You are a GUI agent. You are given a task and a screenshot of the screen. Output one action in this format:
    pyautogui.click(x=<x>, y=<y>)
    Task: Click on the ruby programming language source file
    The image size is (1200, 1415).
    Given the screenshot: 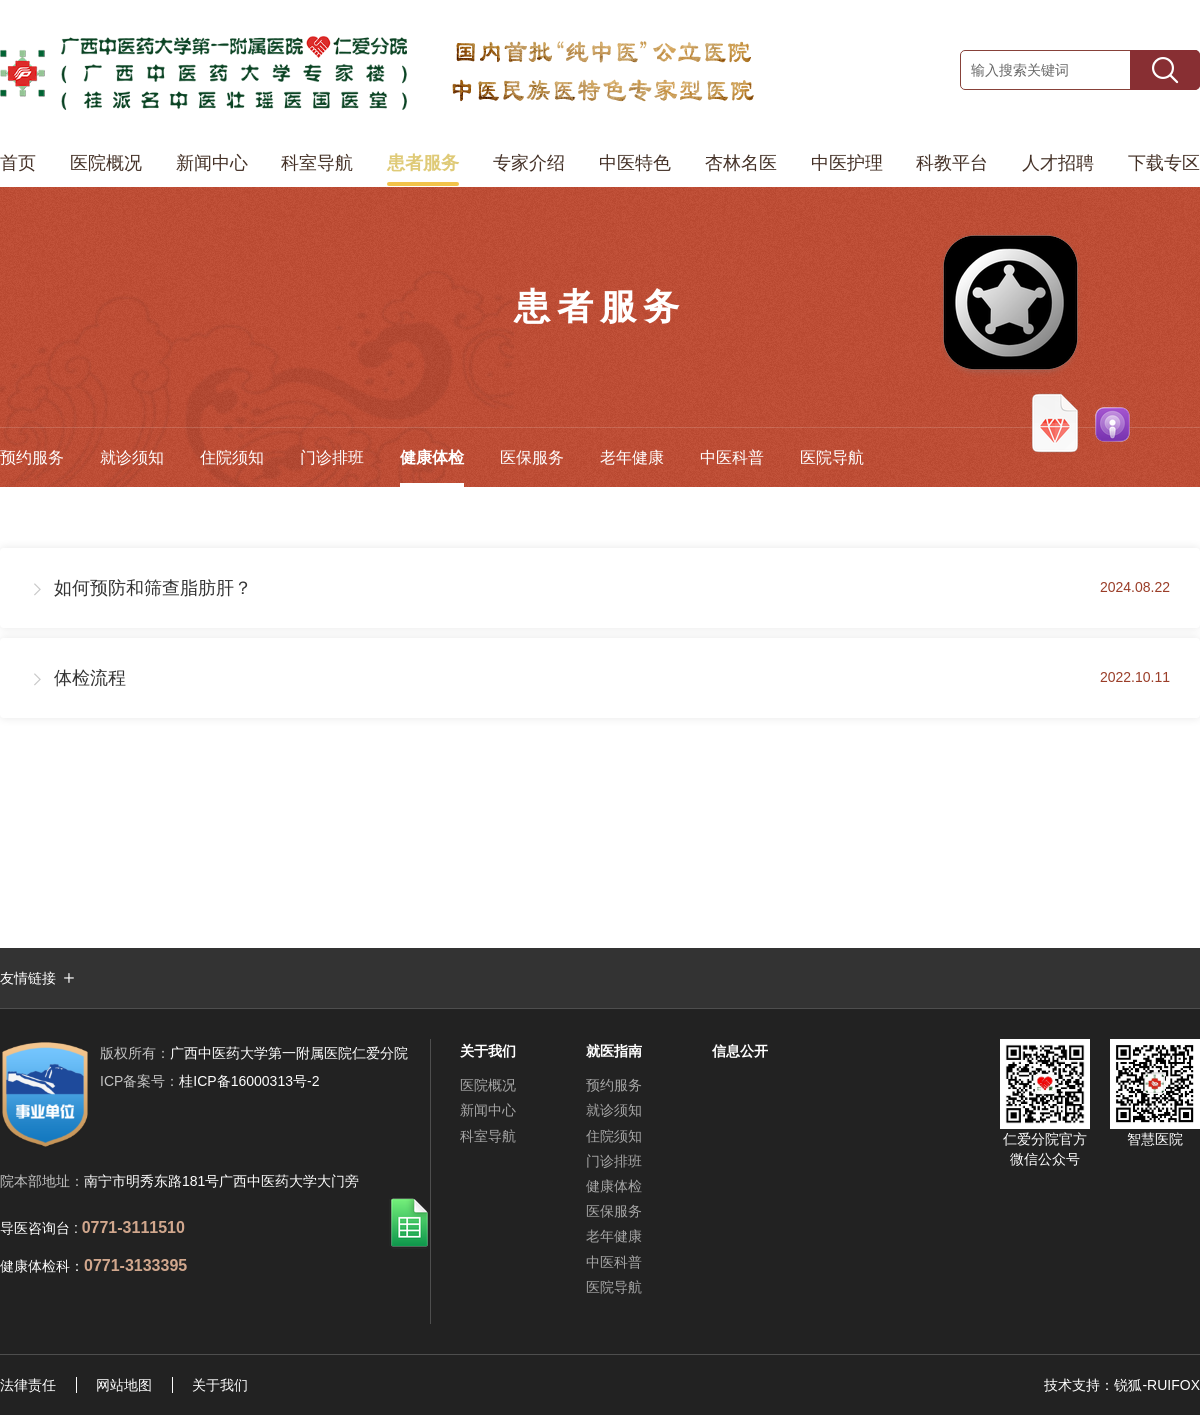 What is the action you would take?
    pyautogui.click(x=1055, y=423)
    